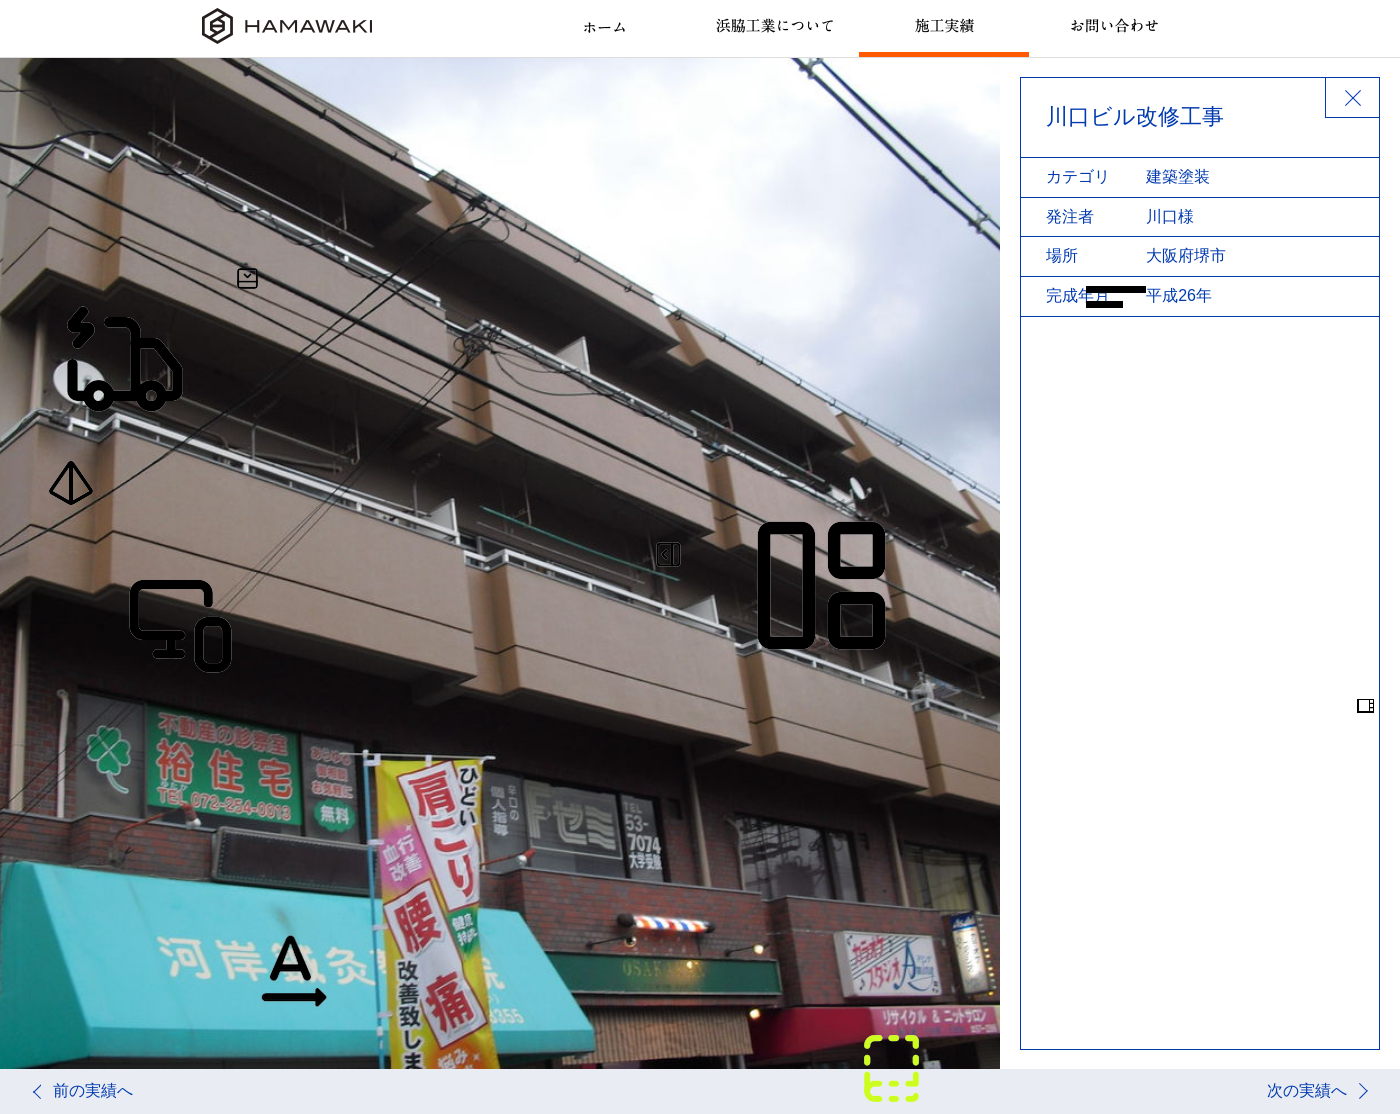 The height and width of the screenshot is (1114, 1400). Describe the element at coordinates (180, 621) in the screenshot. I see `switch between desktop and mobile view` at that location.